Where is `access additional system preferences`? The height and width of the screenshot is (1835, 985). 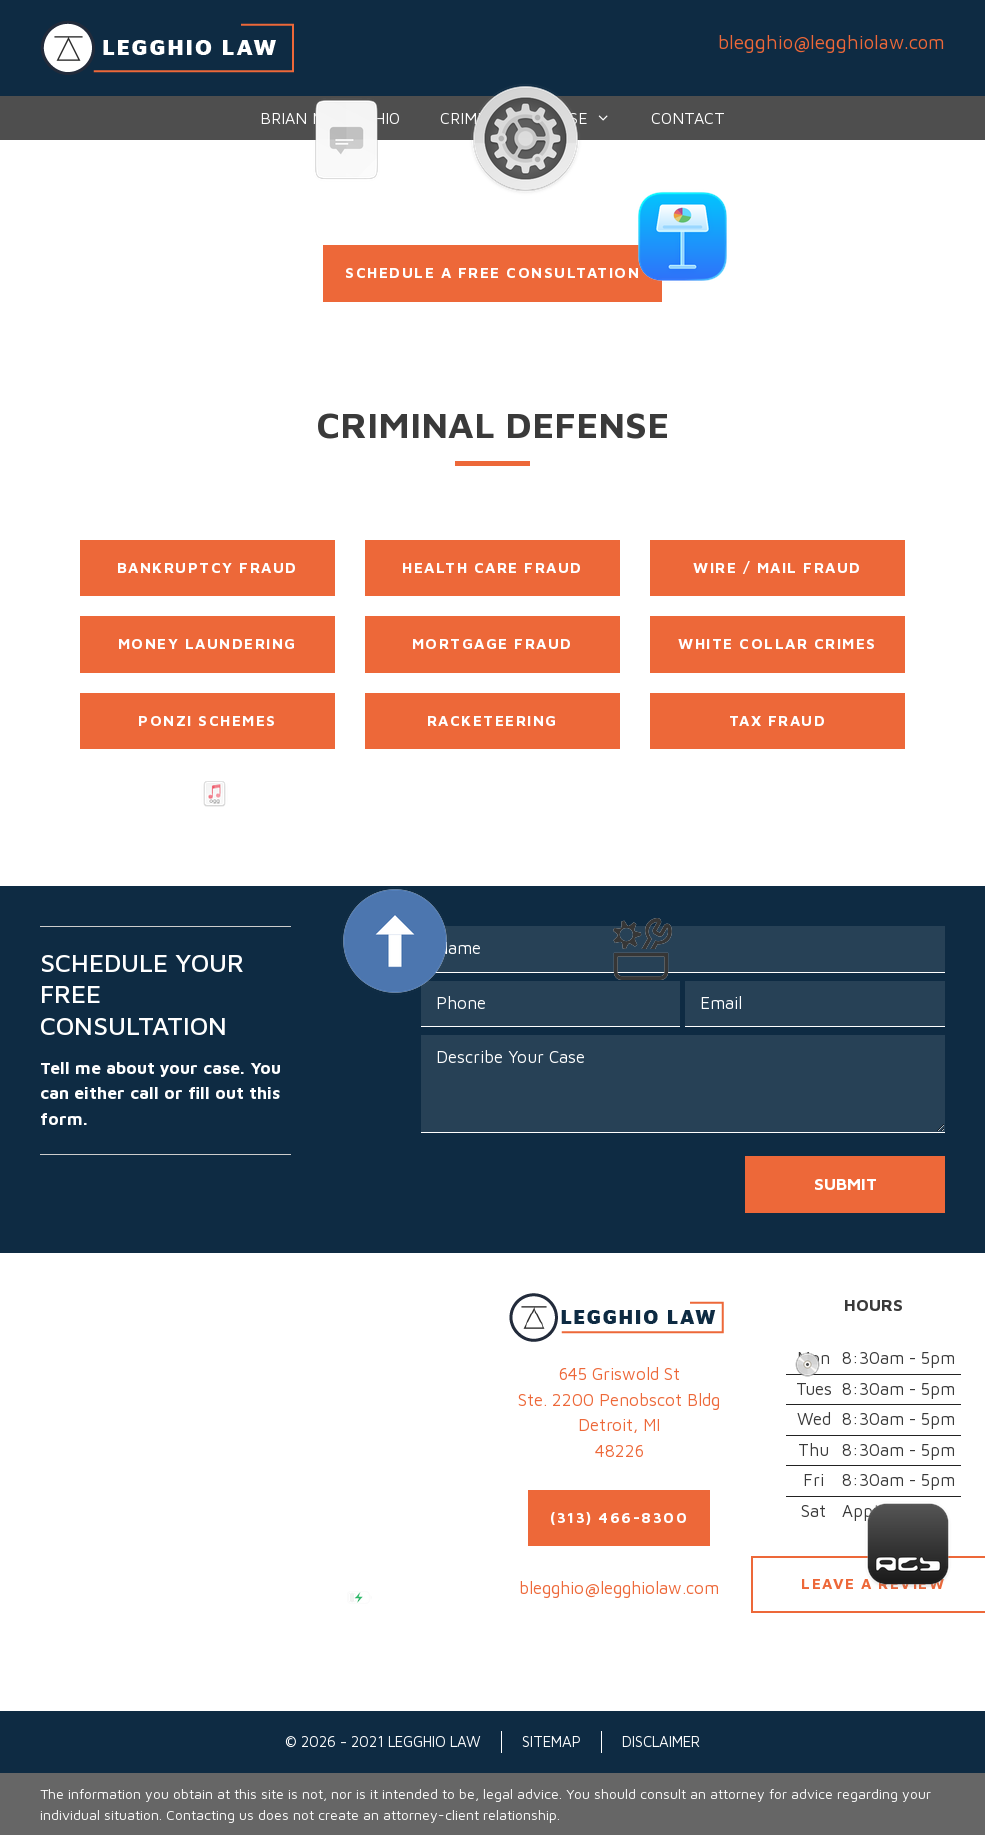 access additional system preferences is located at coordinates (641, 949).